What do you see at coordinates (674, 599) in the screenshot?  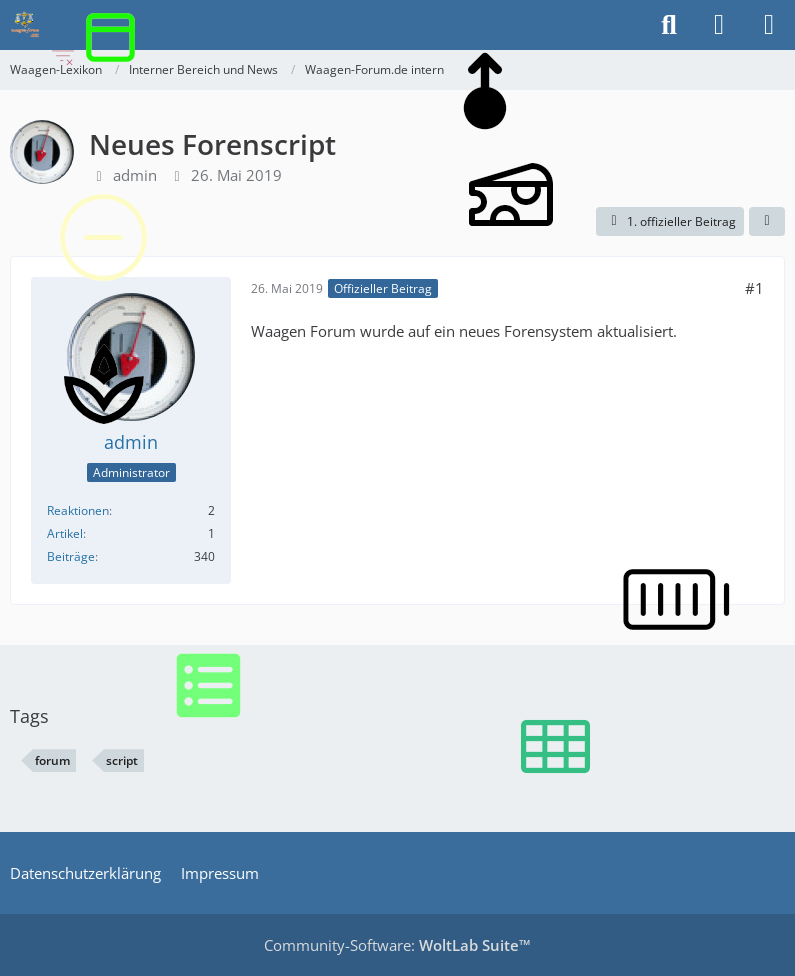 I see `indicates battery is fully charged` at bounding box center [674, 599].